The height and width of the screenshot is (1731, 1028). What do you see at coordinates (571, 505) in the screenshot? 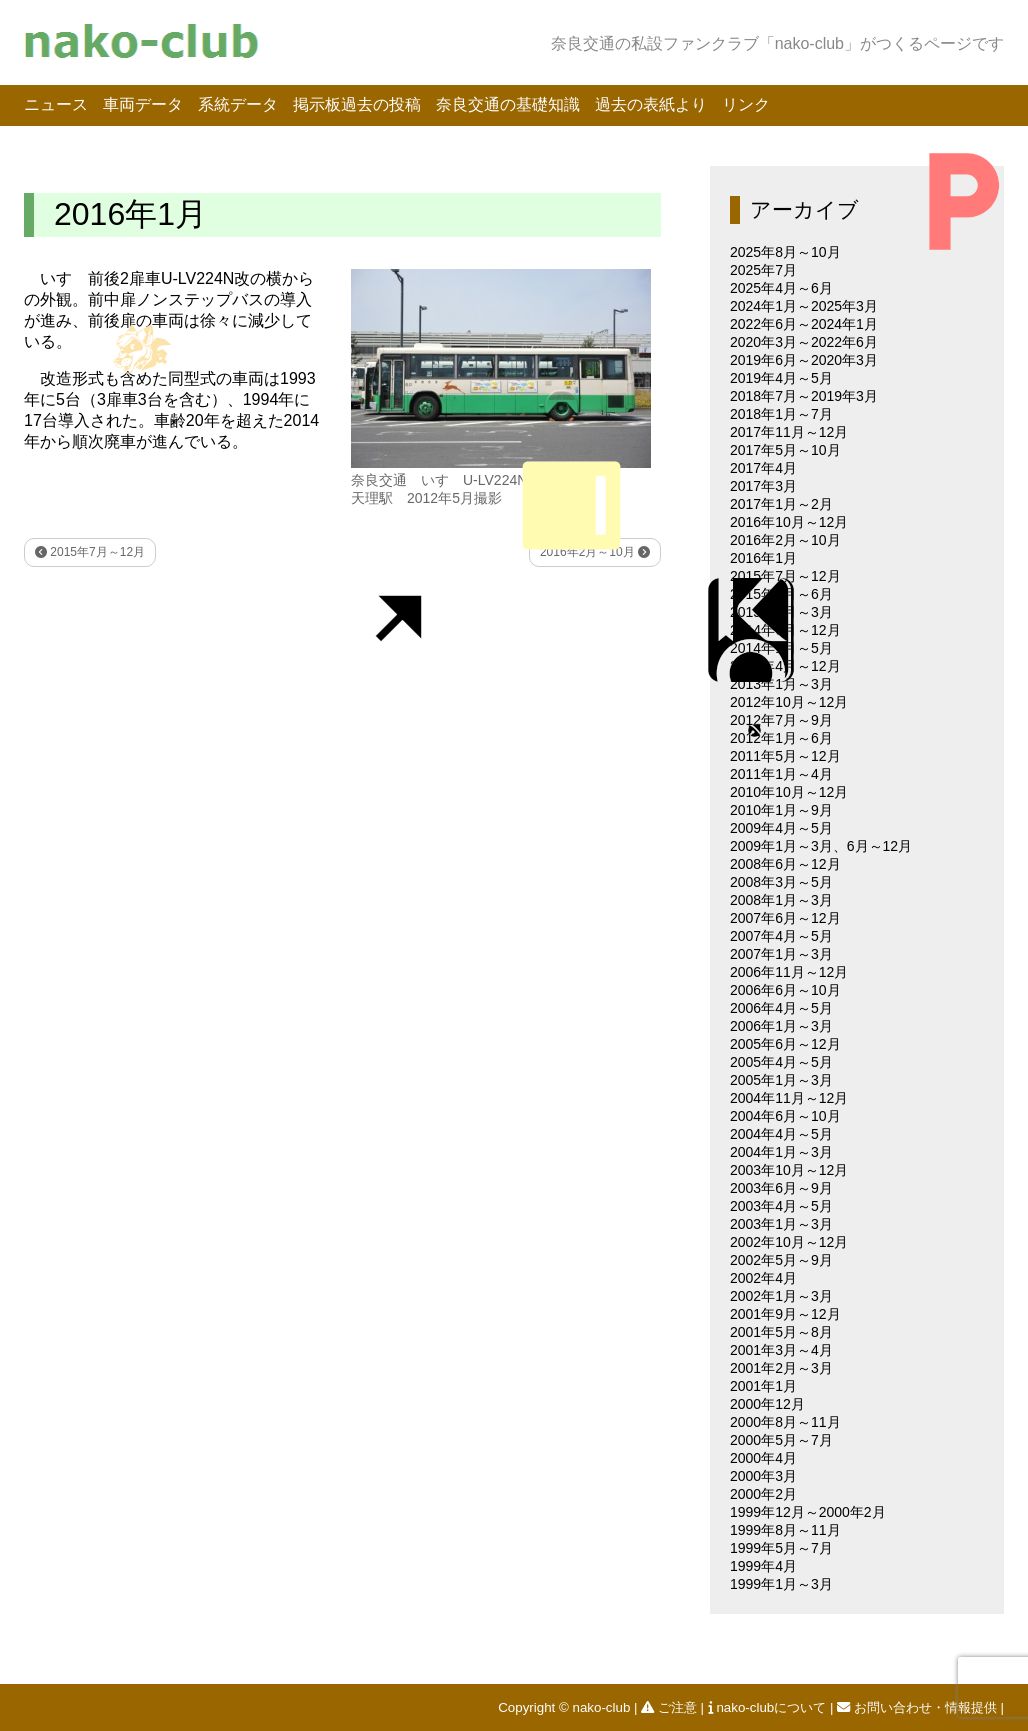
I see `switch to right sidebar layout` at bounding box center [571, 505].